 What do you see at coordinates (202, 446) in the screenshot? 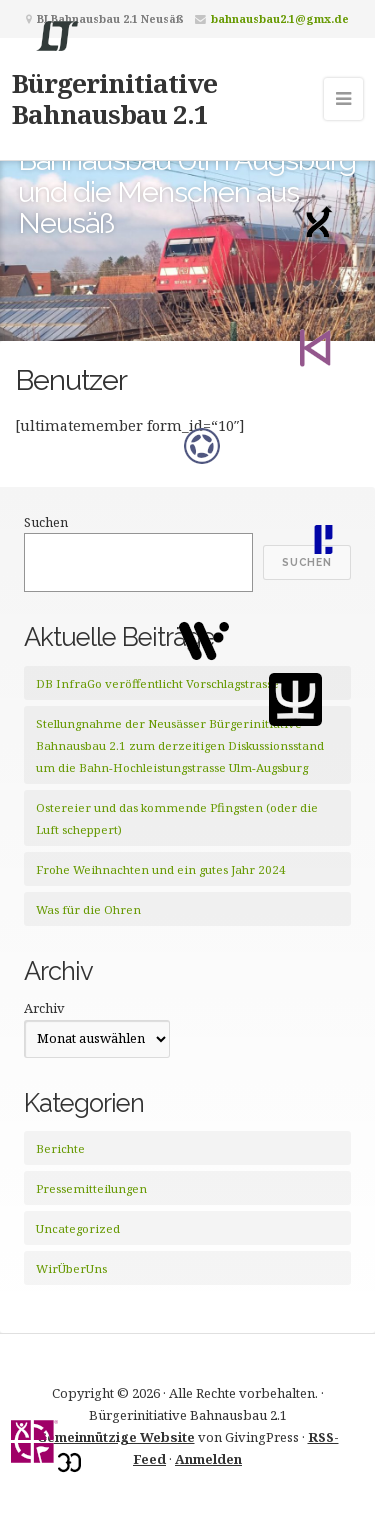
I see `corona engine logo` at bounding box center [202, 446].